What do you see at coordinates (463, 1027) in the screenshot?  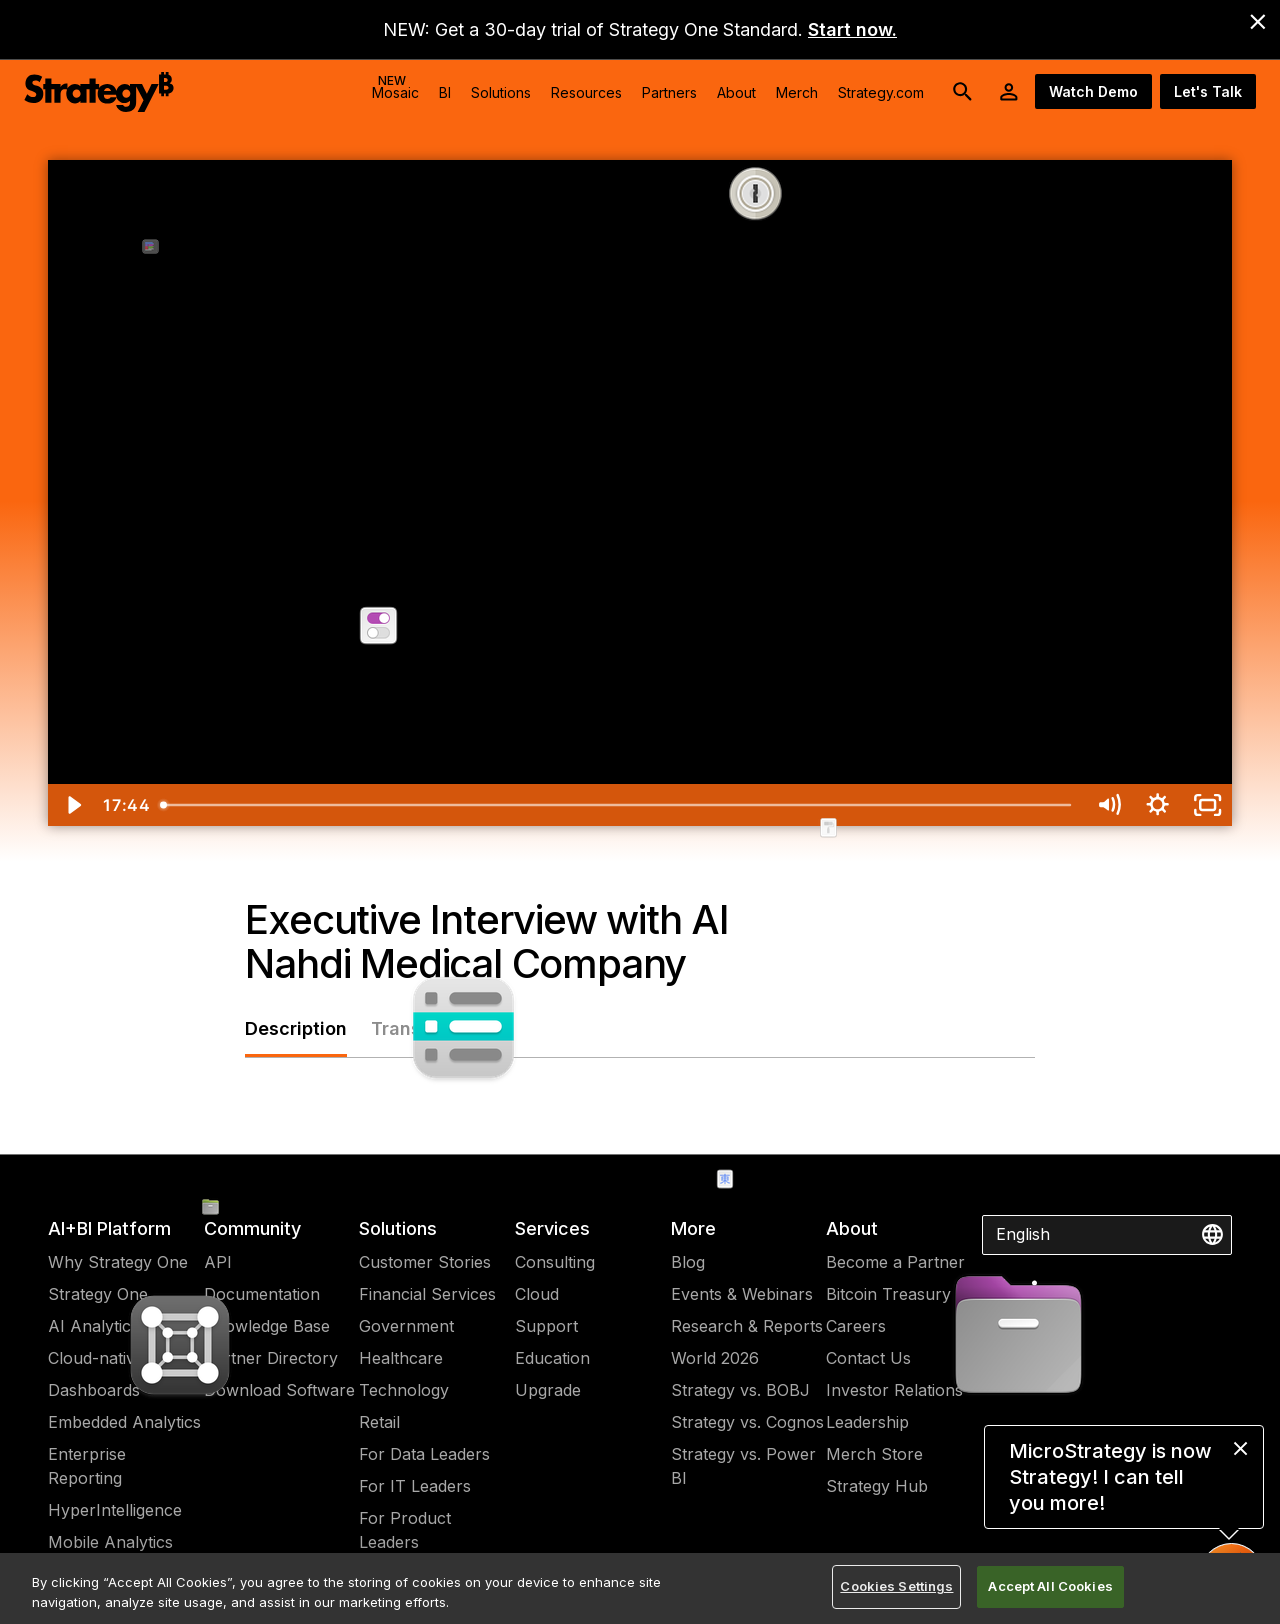 I see `open libre menu editor app` at bounding box center [463, 1027].